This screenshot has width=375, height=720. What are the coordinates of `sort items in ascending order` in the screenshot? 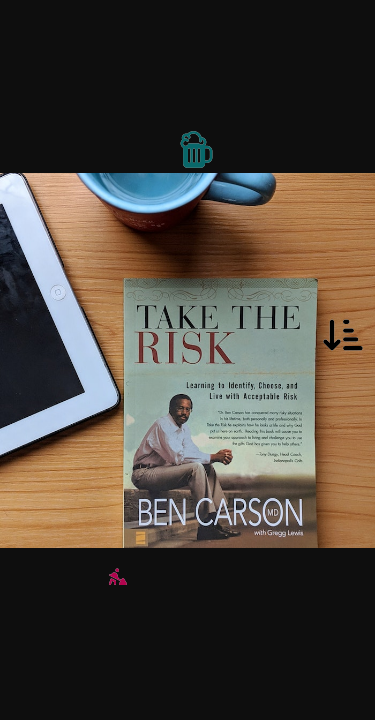 It's located at (343, 335).